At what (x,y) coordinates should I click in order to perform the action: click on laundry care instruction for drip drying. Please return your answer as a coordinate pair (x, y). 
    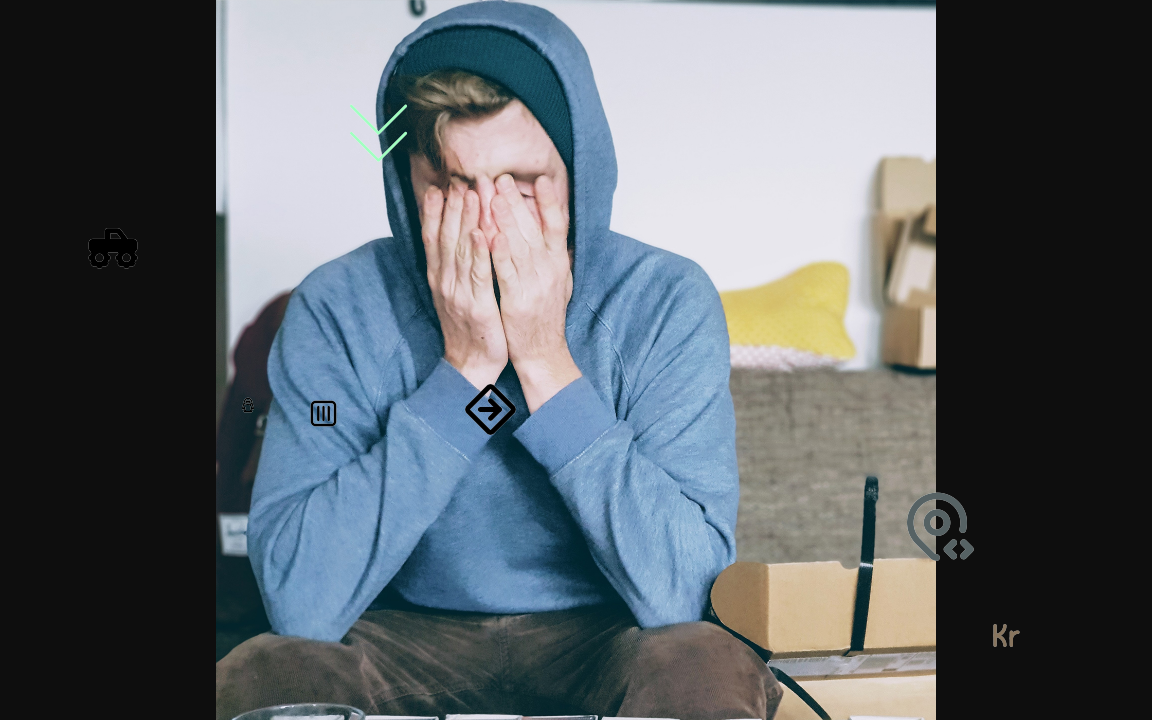
    Looking at the image, I should click on (323, 413).